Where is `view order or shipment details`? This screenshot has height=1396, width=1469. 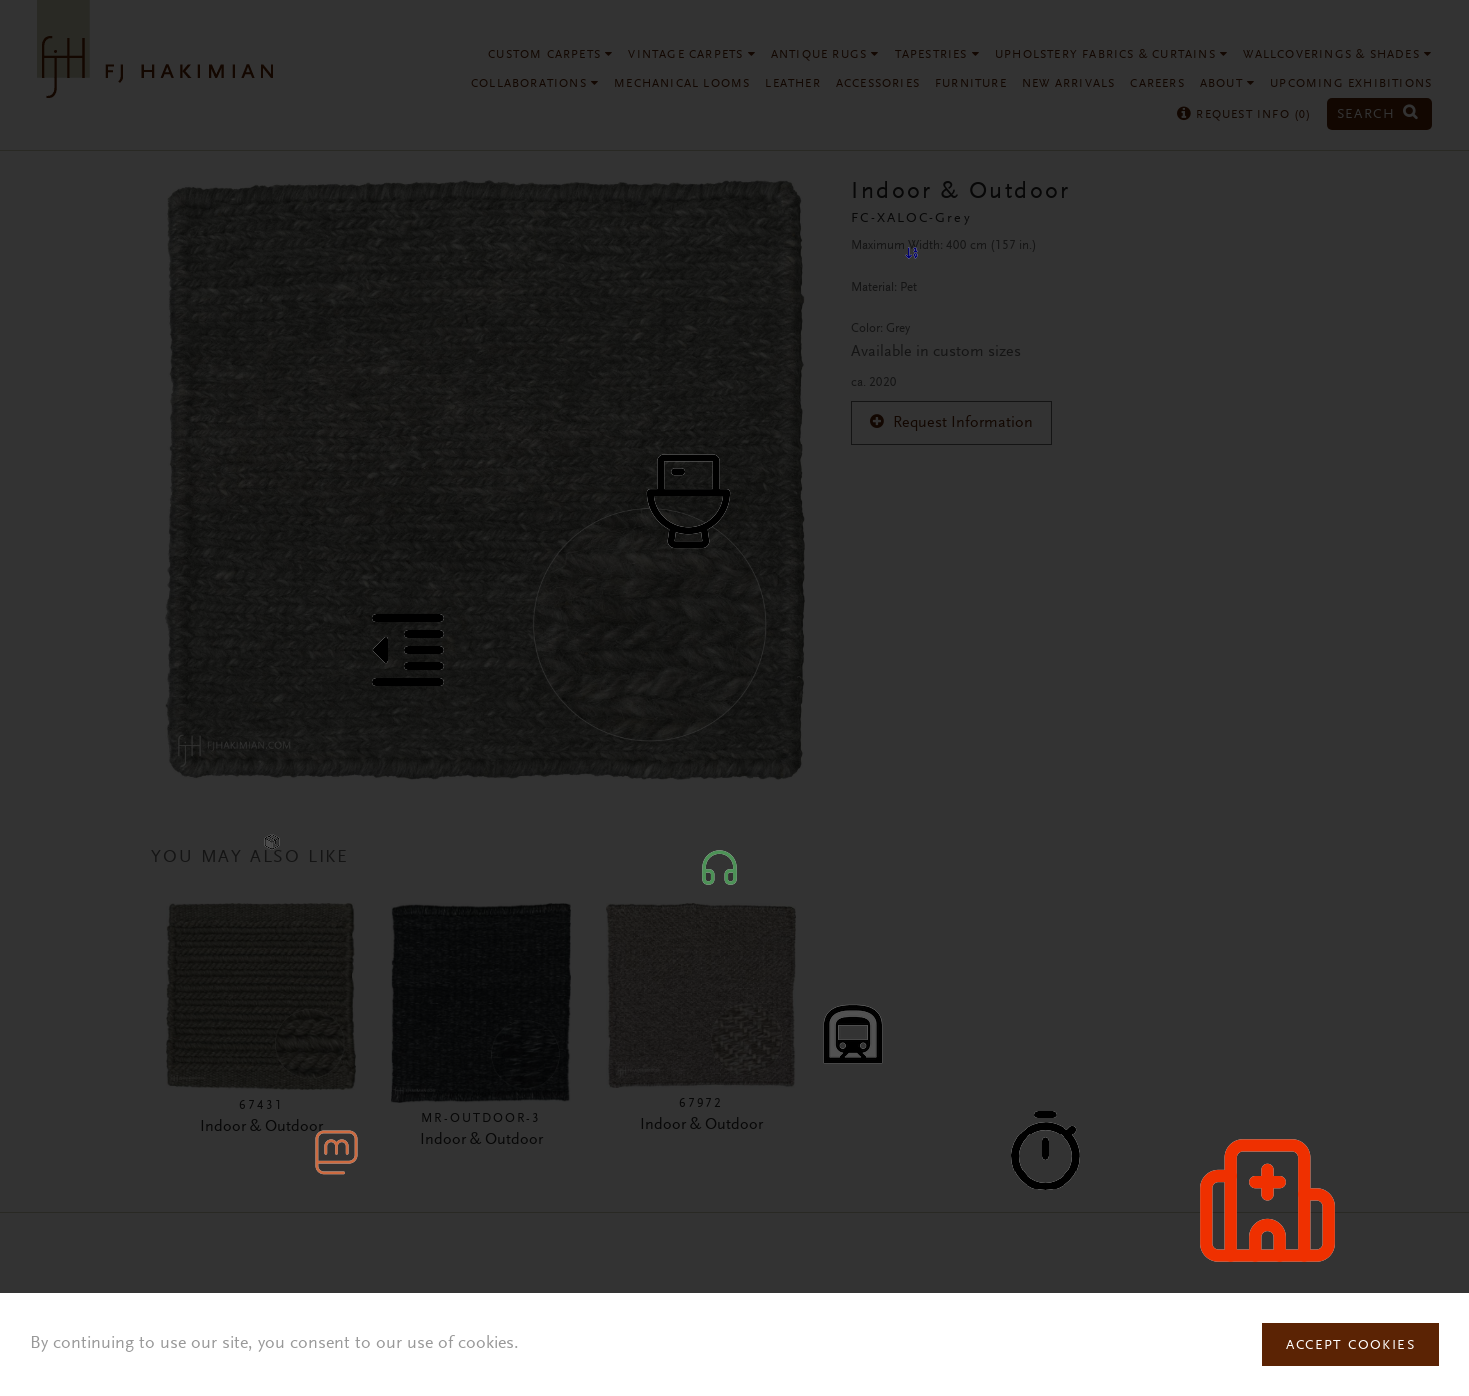
view order or shipment details is located at coordinates (272, 842).